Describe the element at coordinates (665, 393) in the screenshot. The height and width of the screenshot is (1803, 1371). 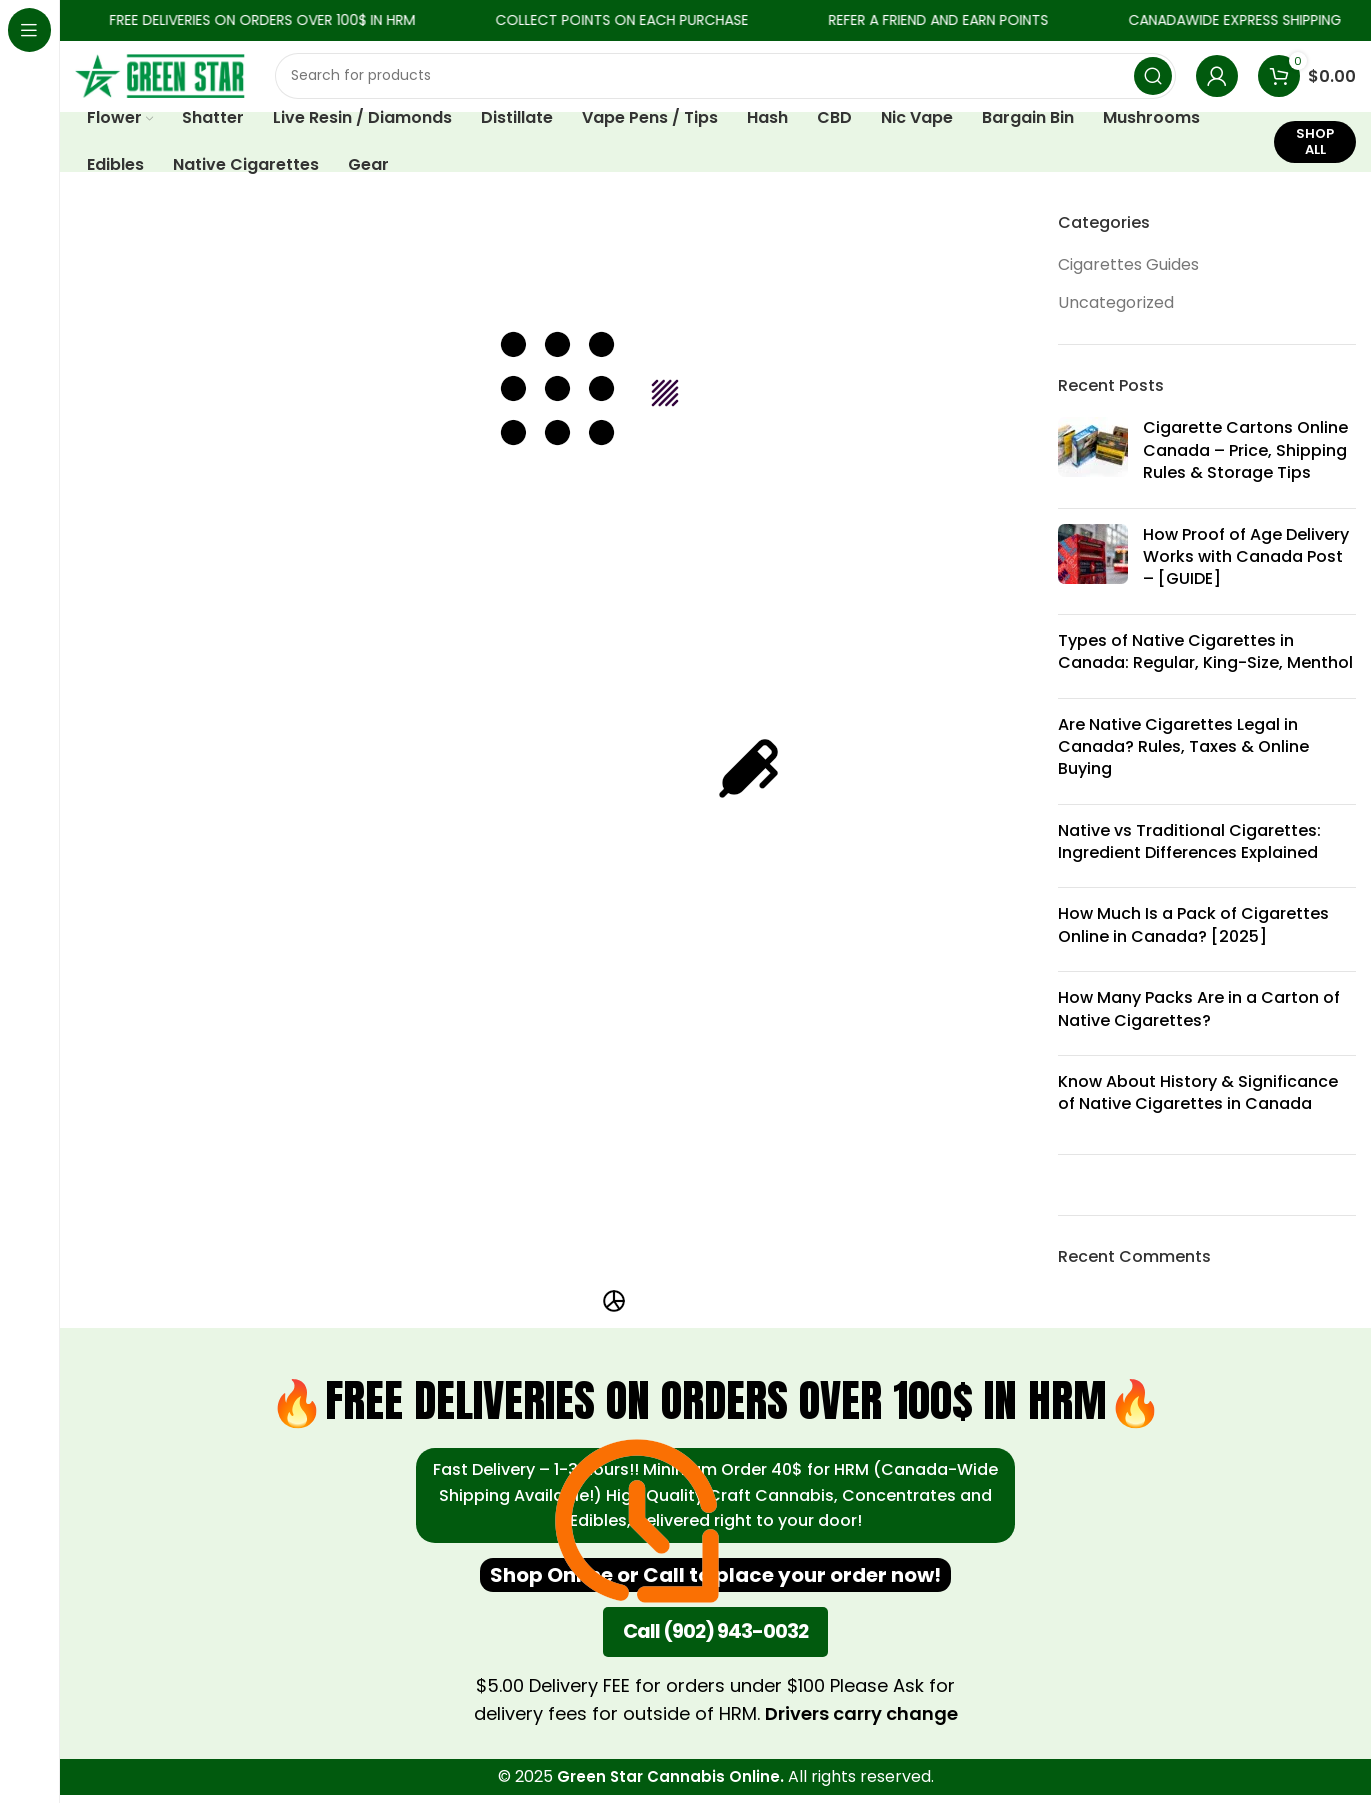
I see `apply texture or pattern to selection` at that location.